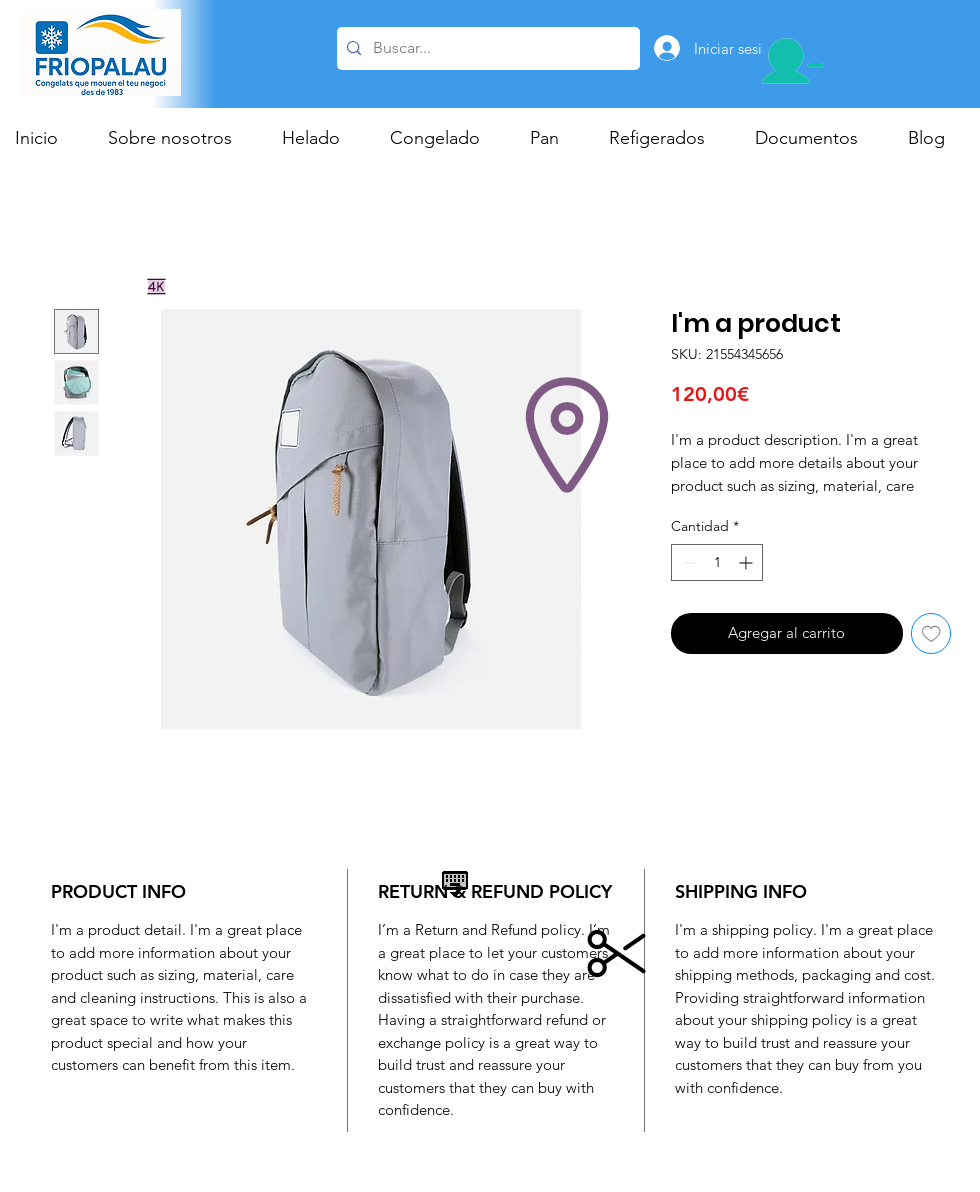 The width and height of the screenshot is (980, 1192). Describe the element at coordinates (791, 63) in the screenshot. I see `remove a user or contact` at that location.